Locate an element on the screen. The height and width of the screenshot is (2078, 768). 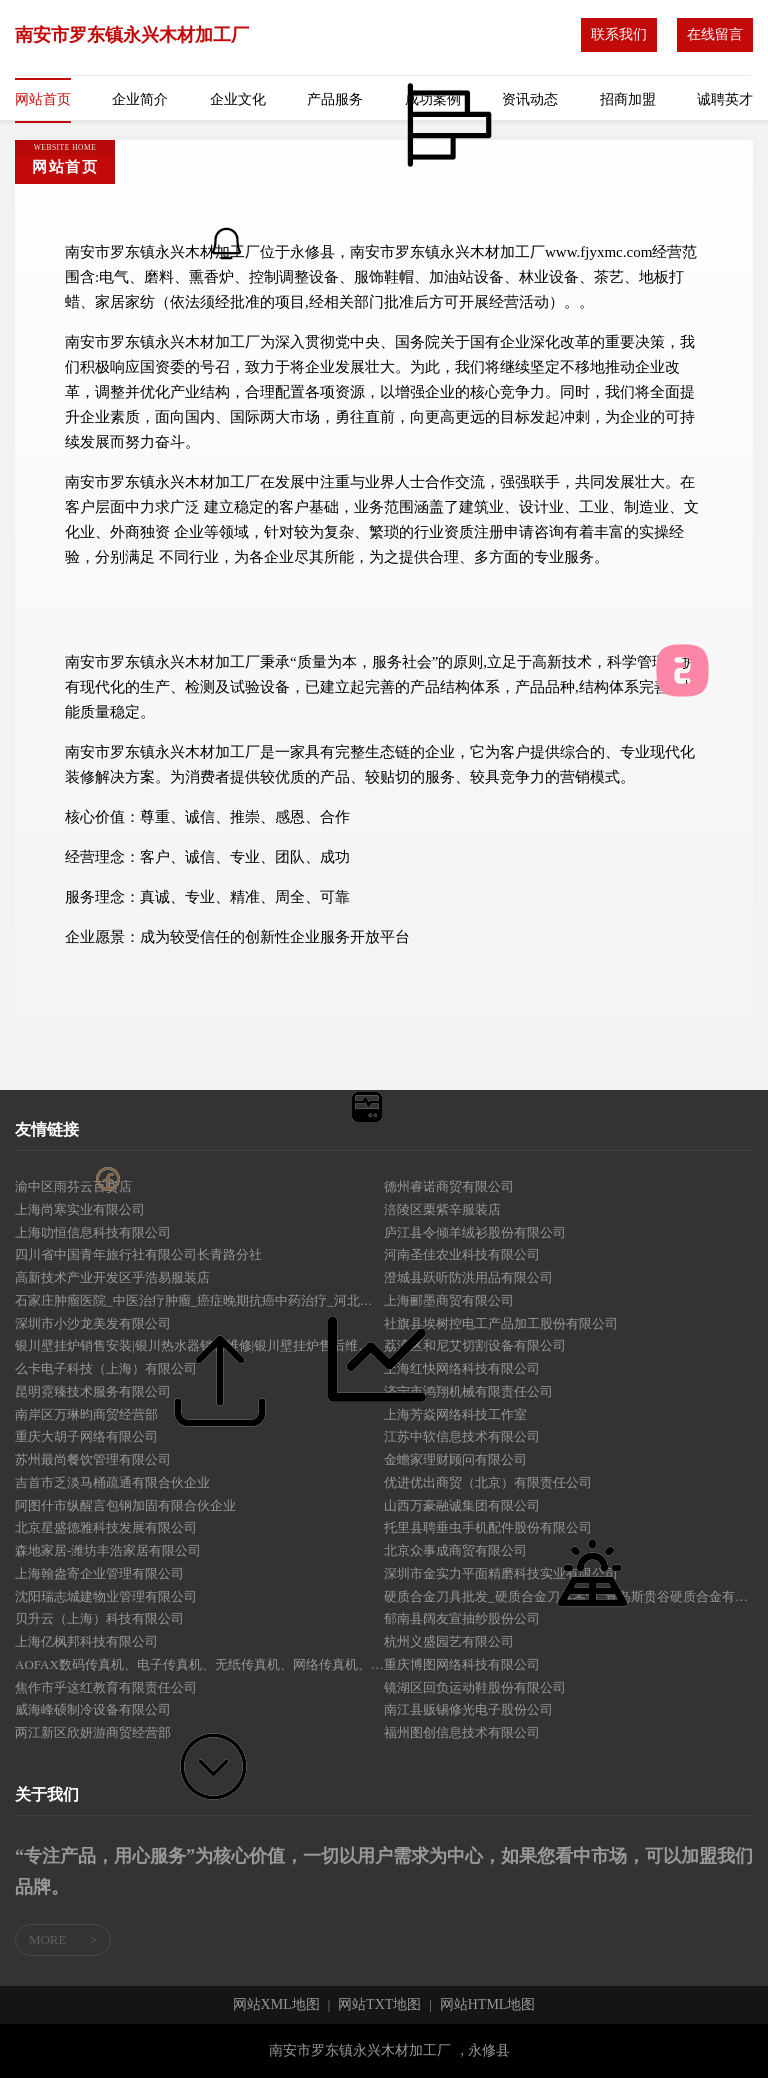
view analytics or statistics is located at coordinates (377, 1359).